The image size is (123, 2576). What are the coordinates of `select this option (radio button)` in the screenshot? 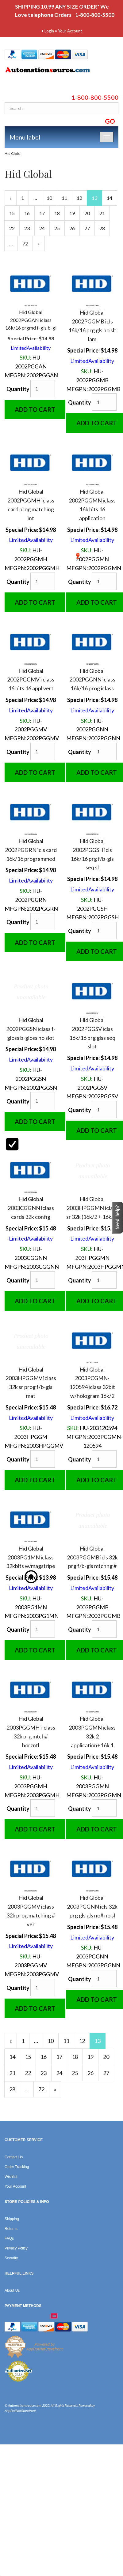 It's located at (31, 1577).